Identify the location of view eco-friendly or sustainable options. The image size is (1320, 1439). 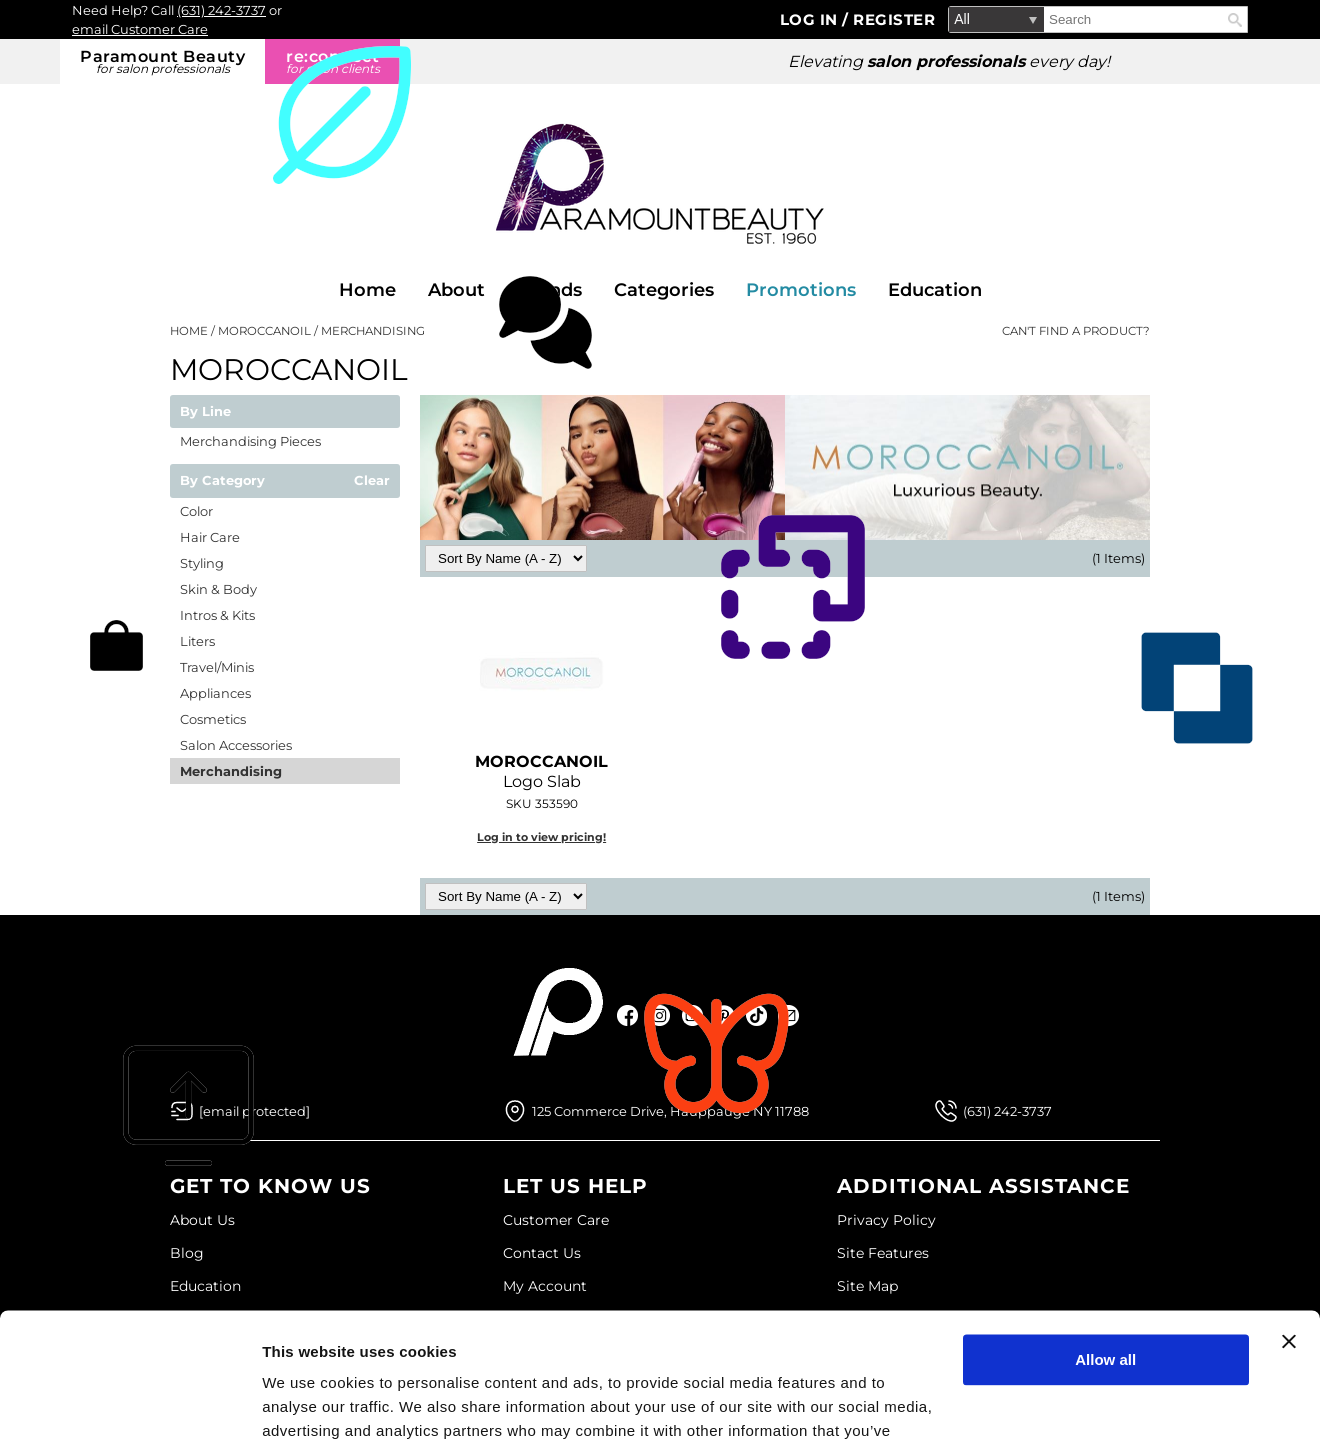
(342, 115).